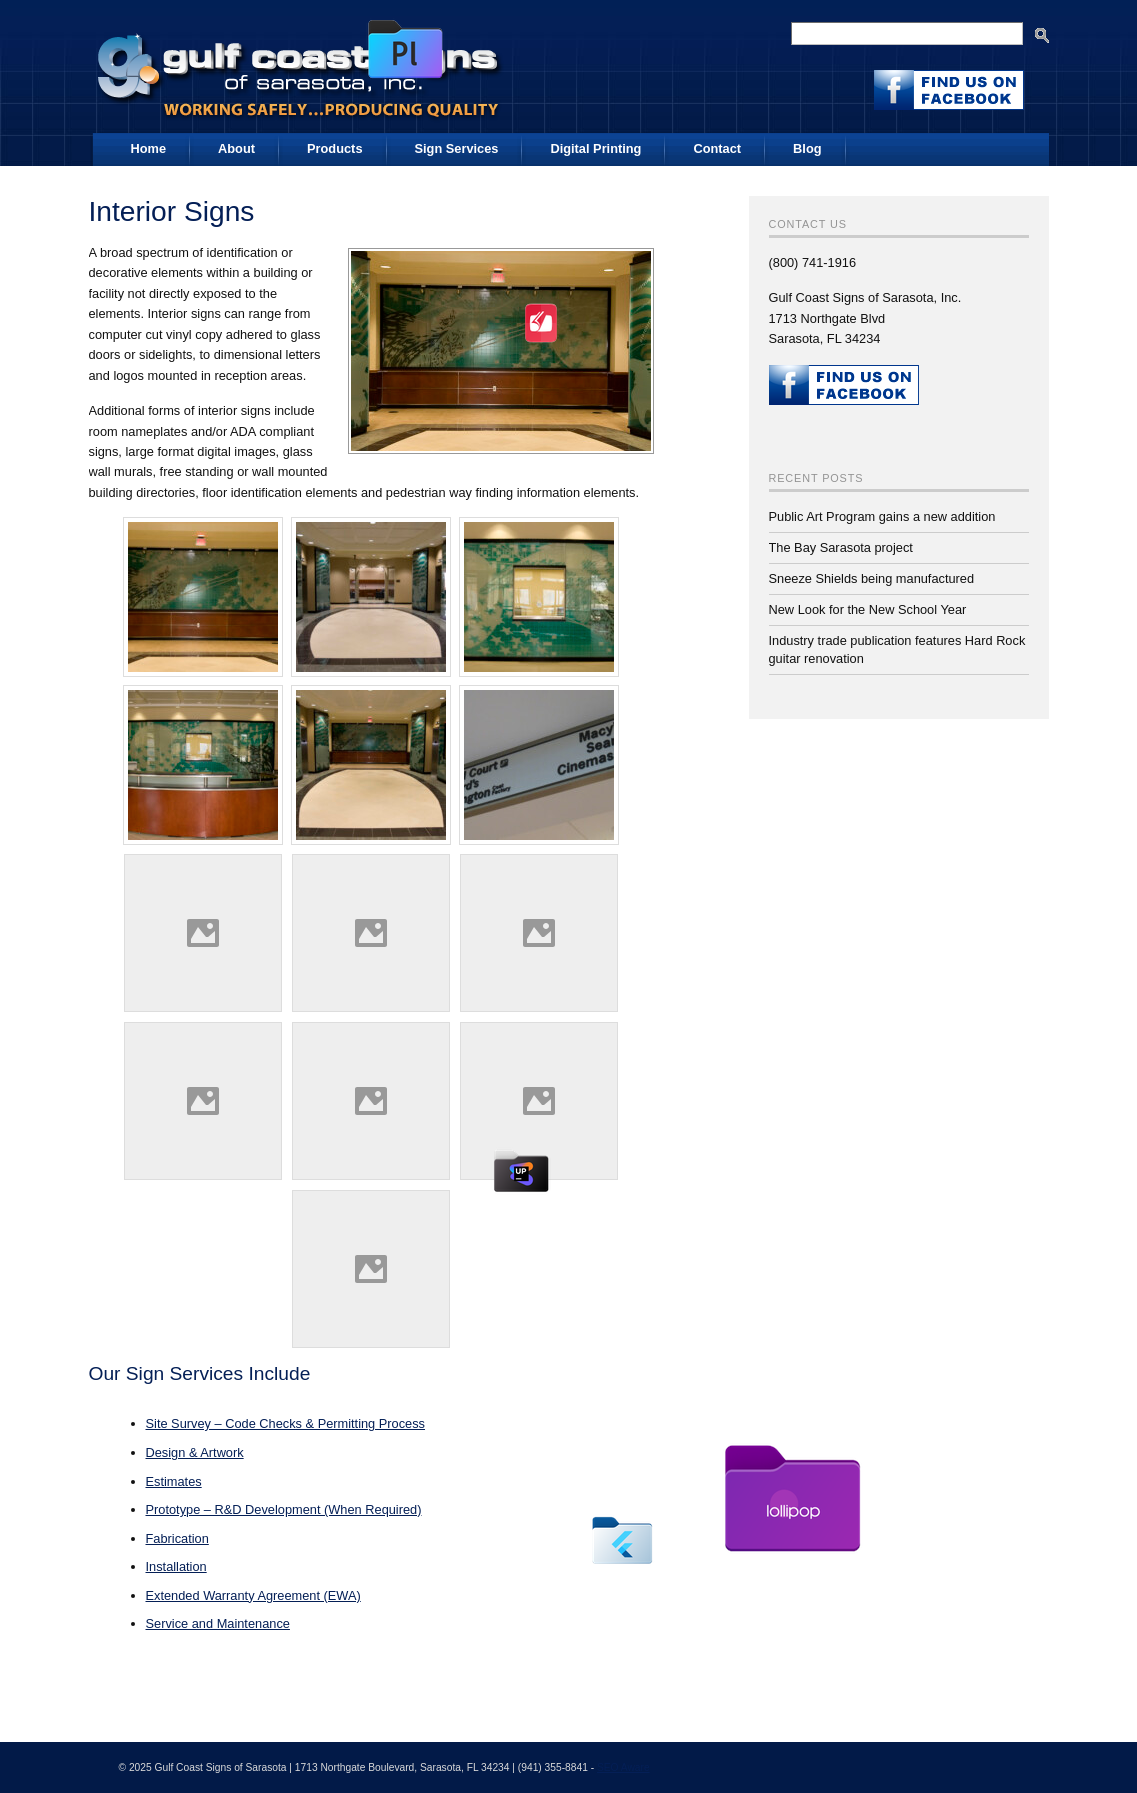  I want to click on an EPS image file, so click(541, 323).